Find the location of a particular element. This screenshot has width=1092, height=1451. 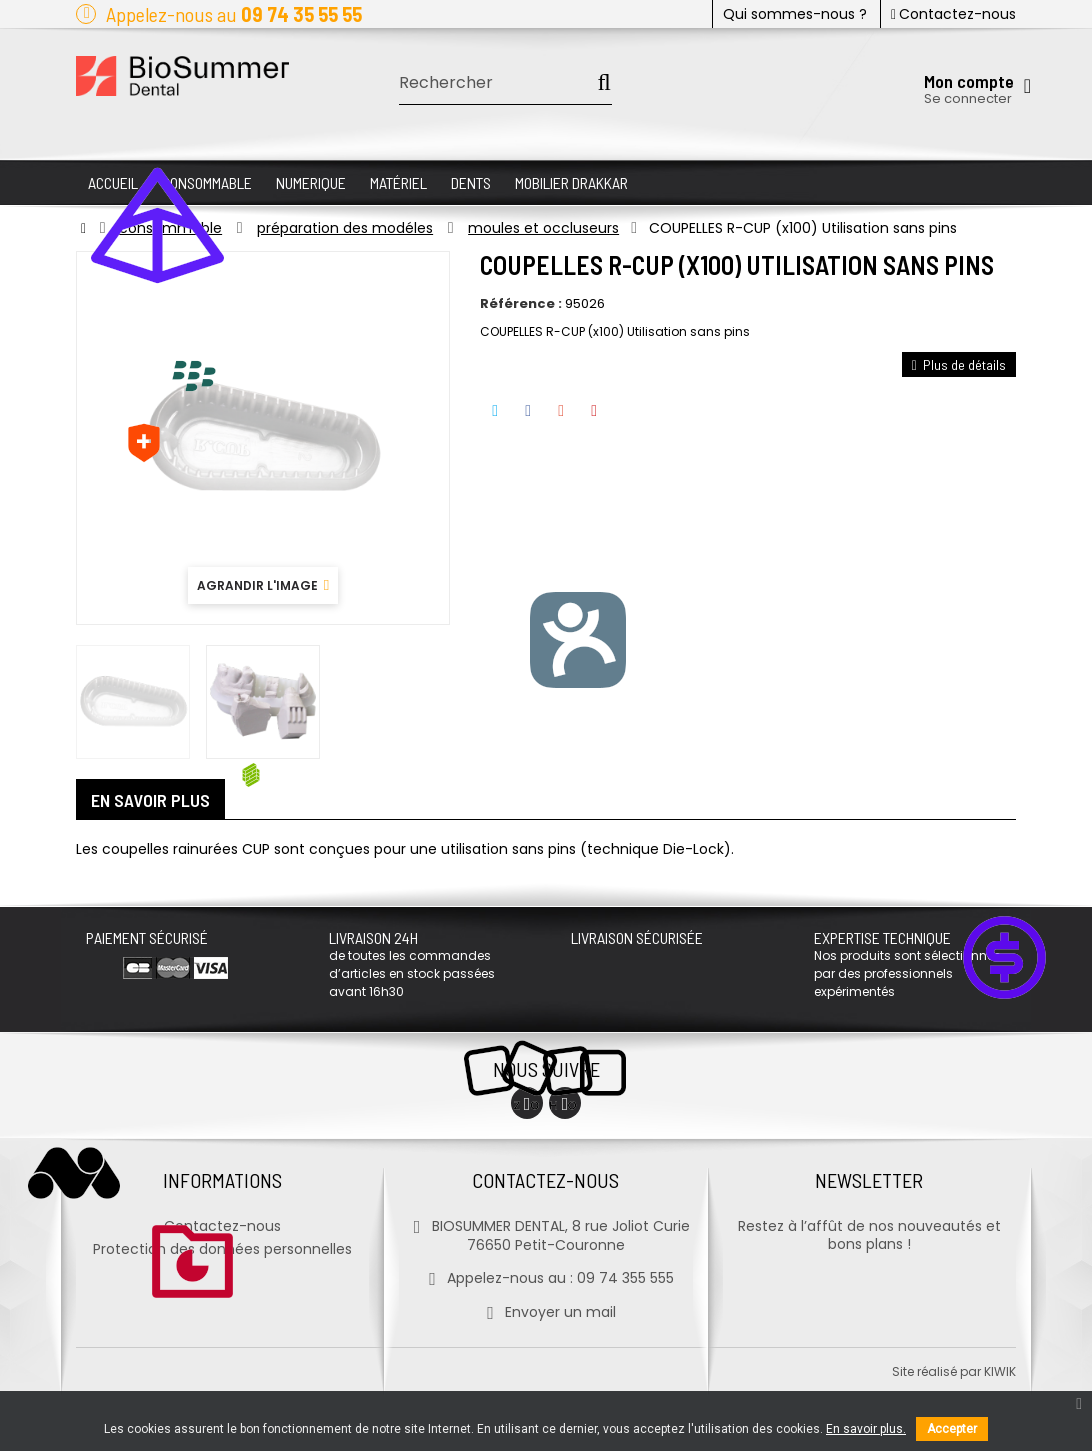

open matomo analytics dashboard is located at coordinates (74, 1173).